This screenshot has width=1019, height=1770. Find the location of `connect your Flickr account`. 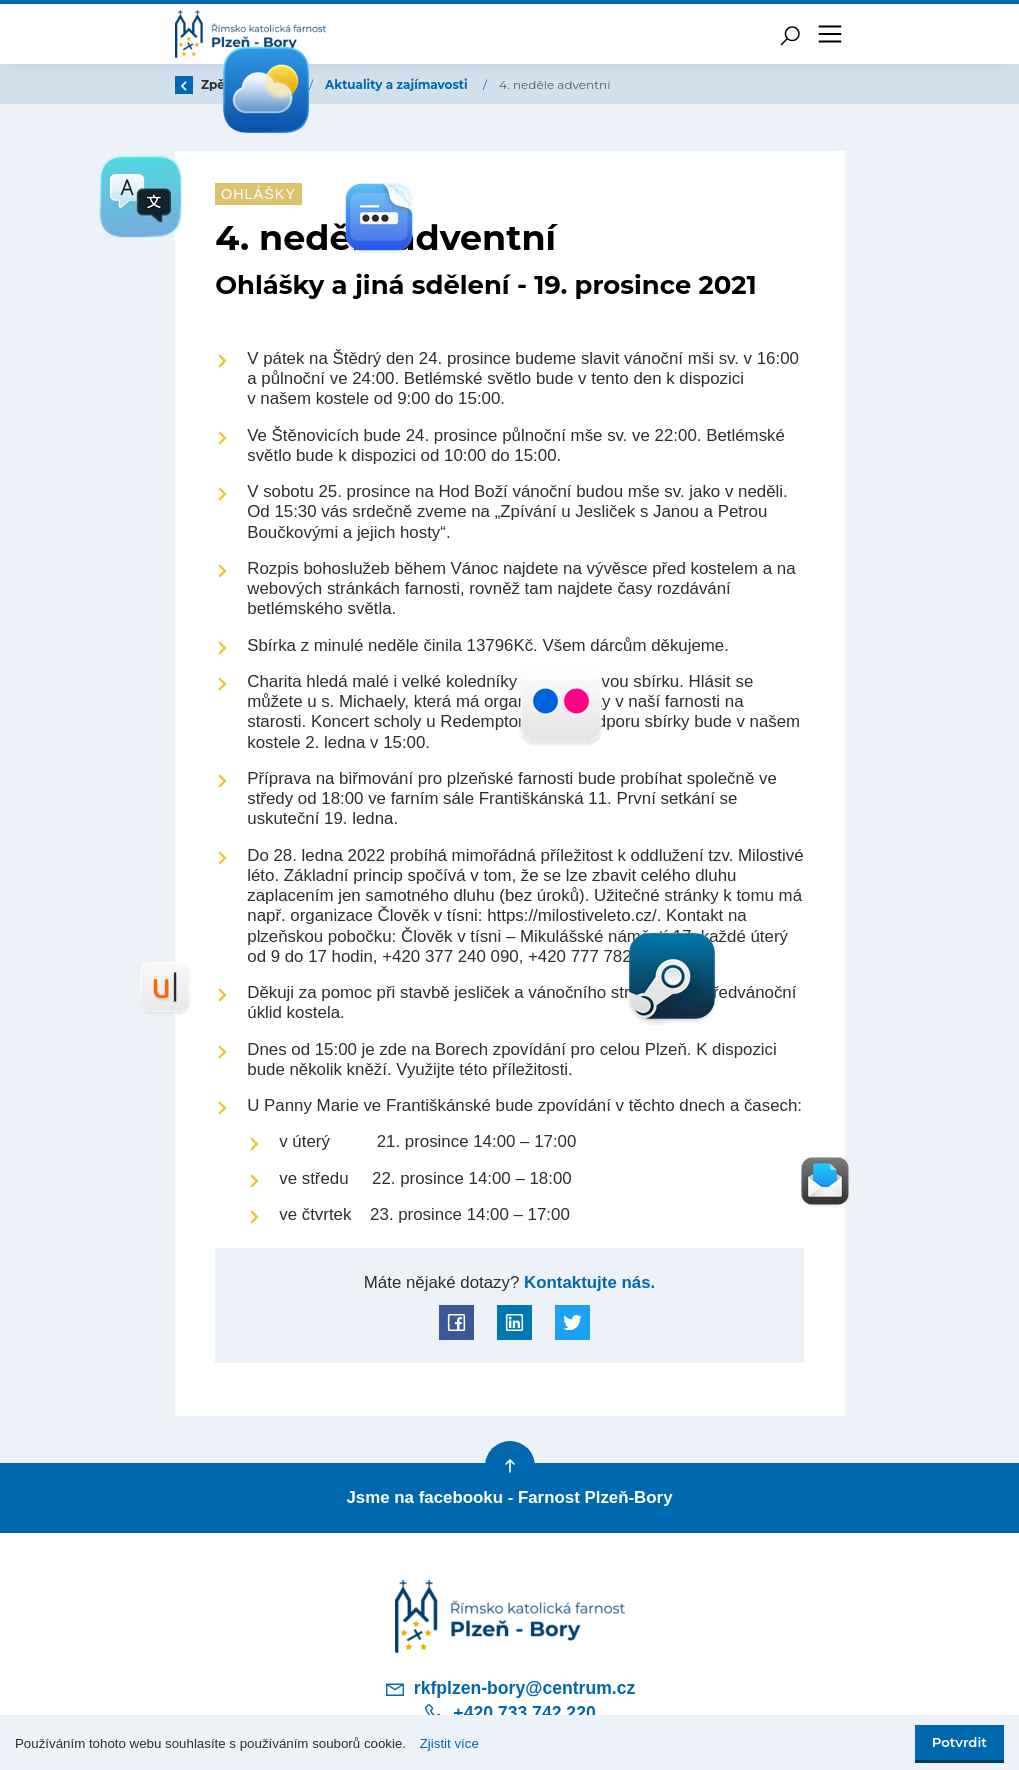

connect your Flickr account is located at coordinates (561, 701).